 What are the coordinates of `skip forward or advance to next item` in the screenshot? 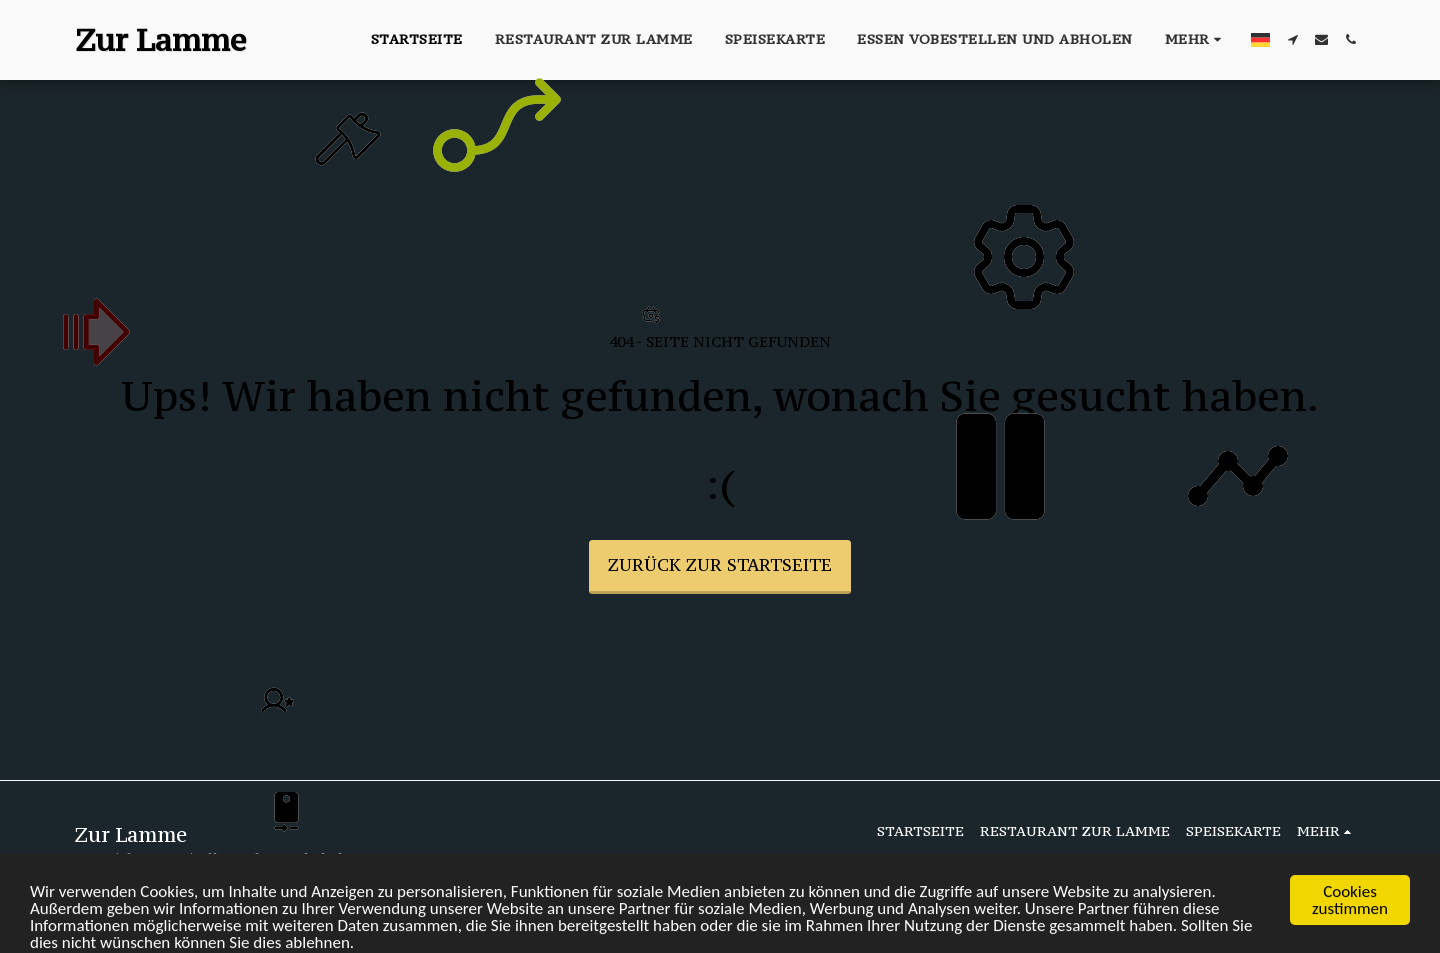 It's located at (94, 332).